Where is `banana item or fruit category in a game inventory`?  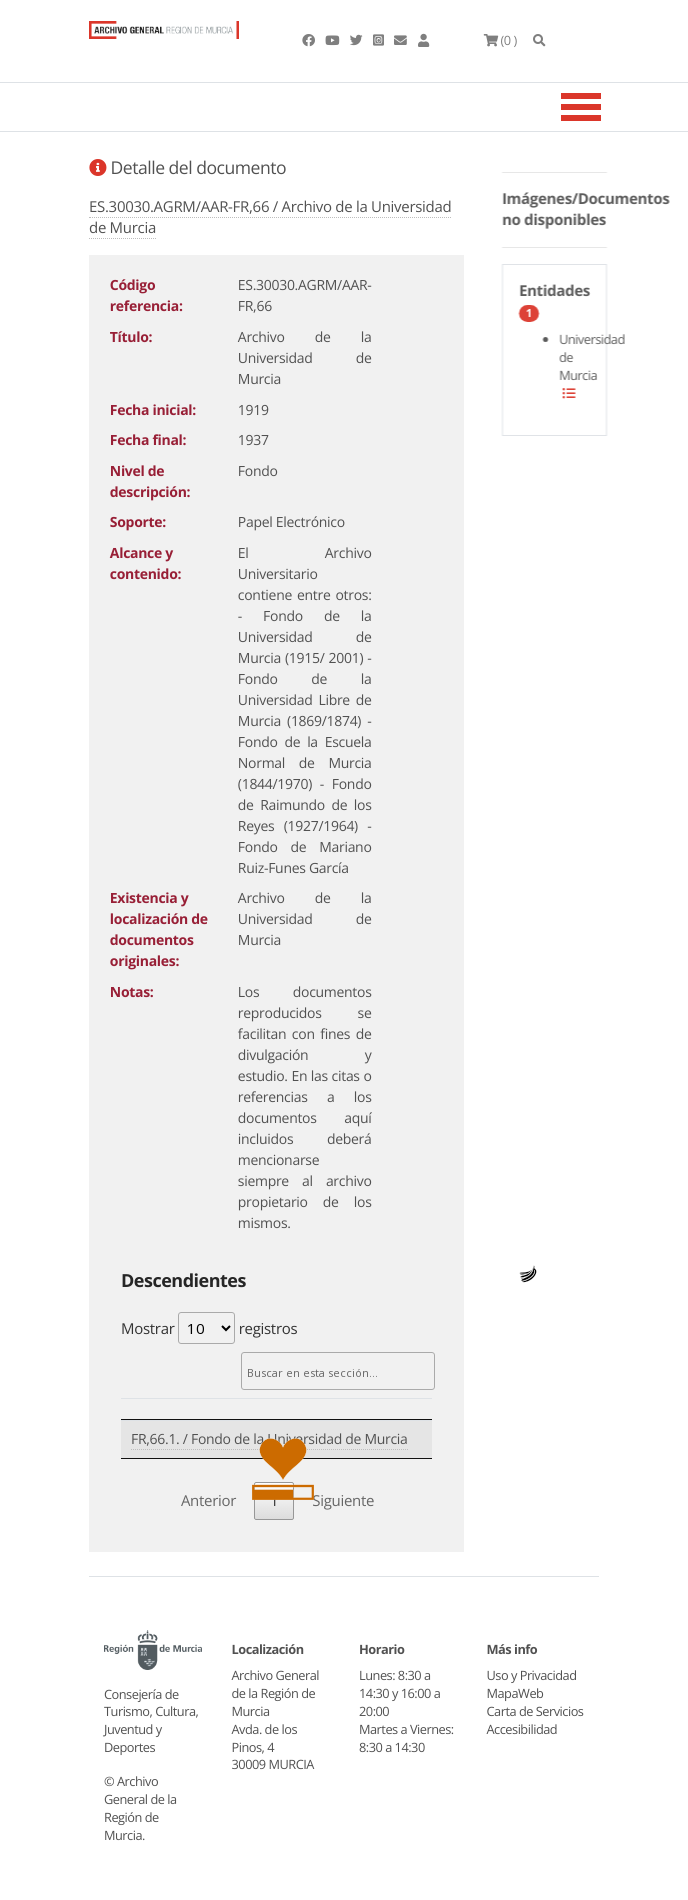 banana item or fruit category in a game inventory is located at coordinates (528, 1274).